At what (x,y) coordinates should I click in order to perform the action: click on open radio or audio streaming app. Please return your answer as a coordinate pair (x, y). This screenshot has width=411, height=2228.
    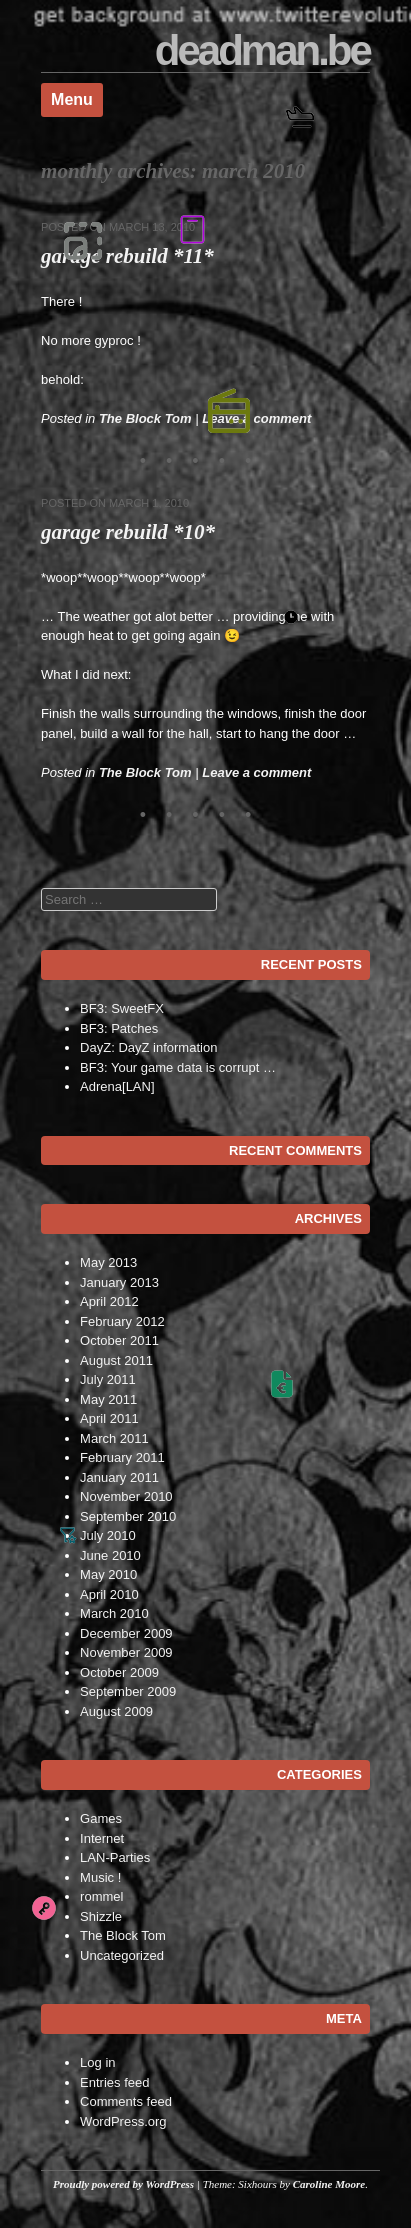
    Looking at the image, I should click on (229, 412).